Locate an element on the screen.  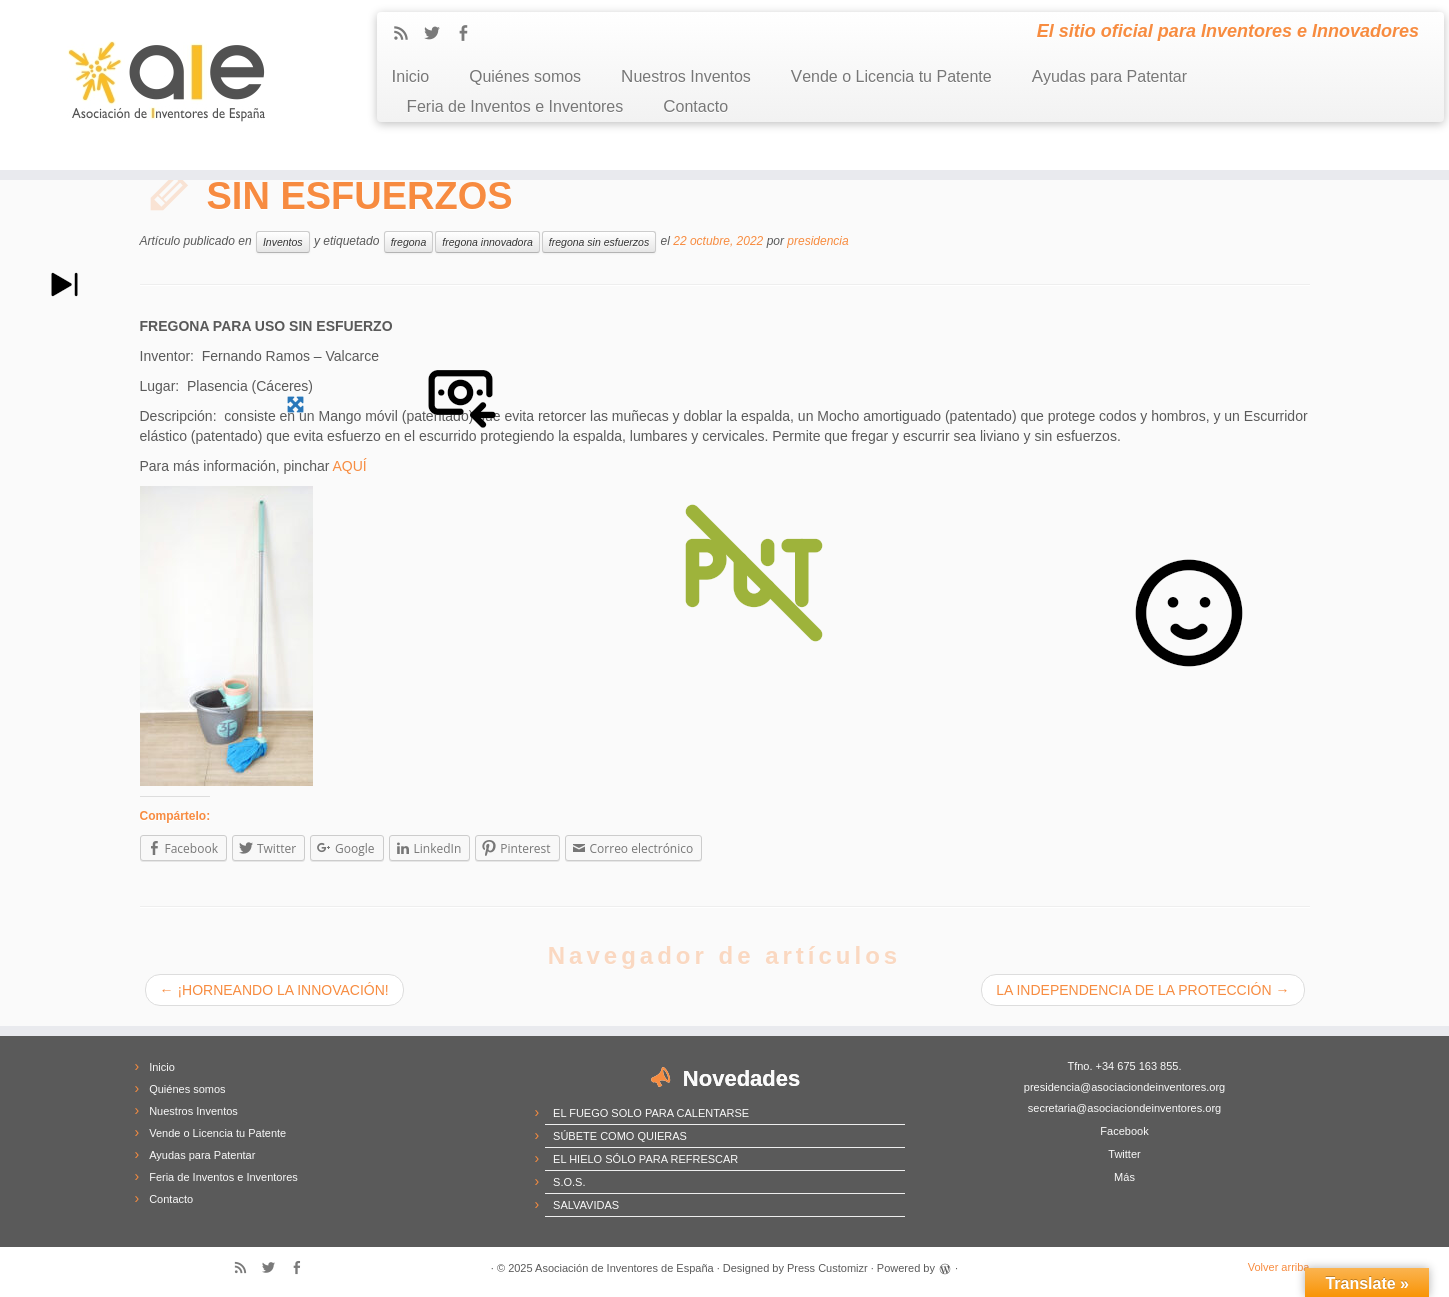
skip to the next track is located at coordinates (64, 284).